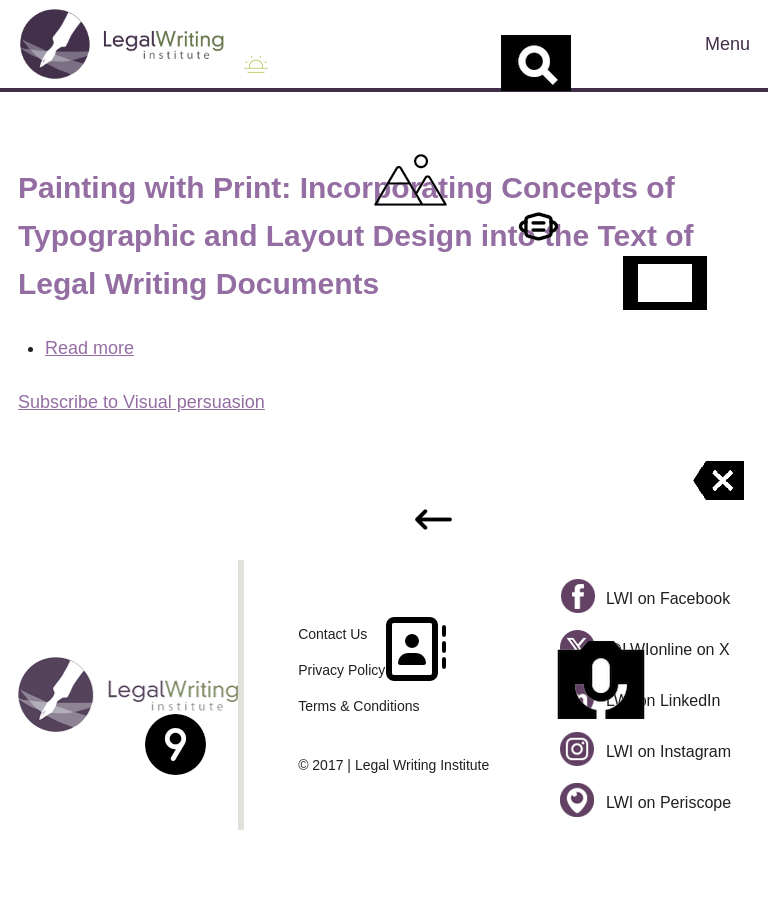 This screenshot has height=903, width=768. I want to click on delete the last character entered, so click(718, 480).